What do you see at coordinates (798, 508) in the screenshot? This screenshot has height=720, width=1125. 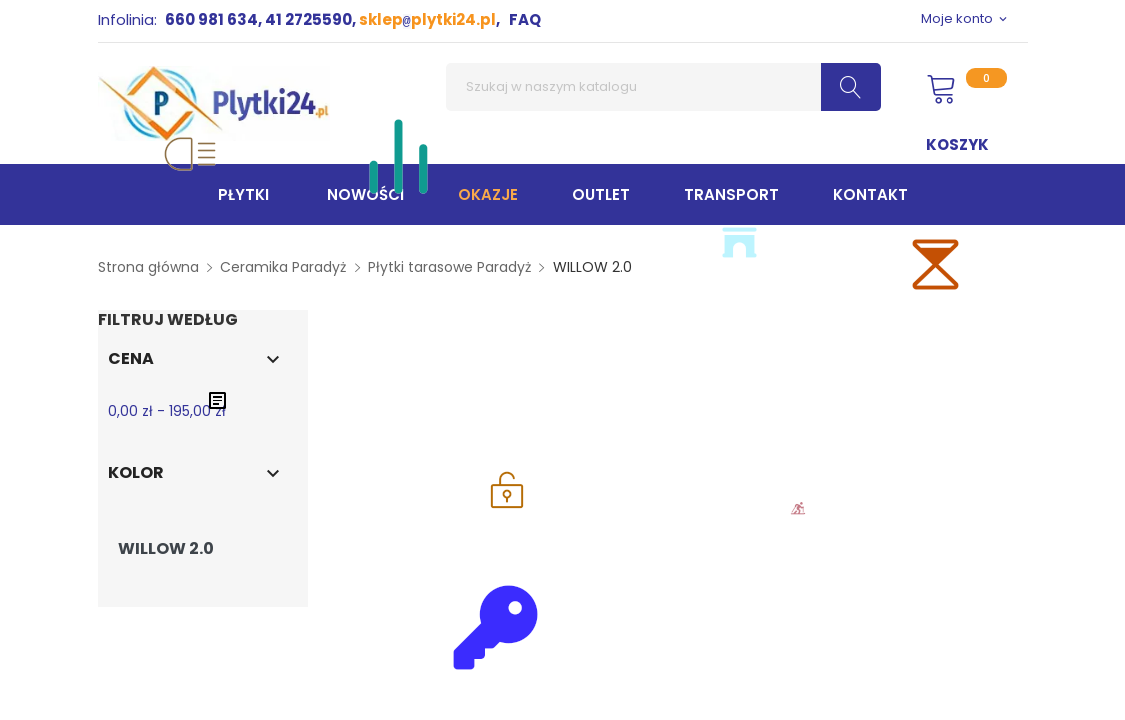 I see `access nordic skiing trails or activities` at bounding box center [798, 508].